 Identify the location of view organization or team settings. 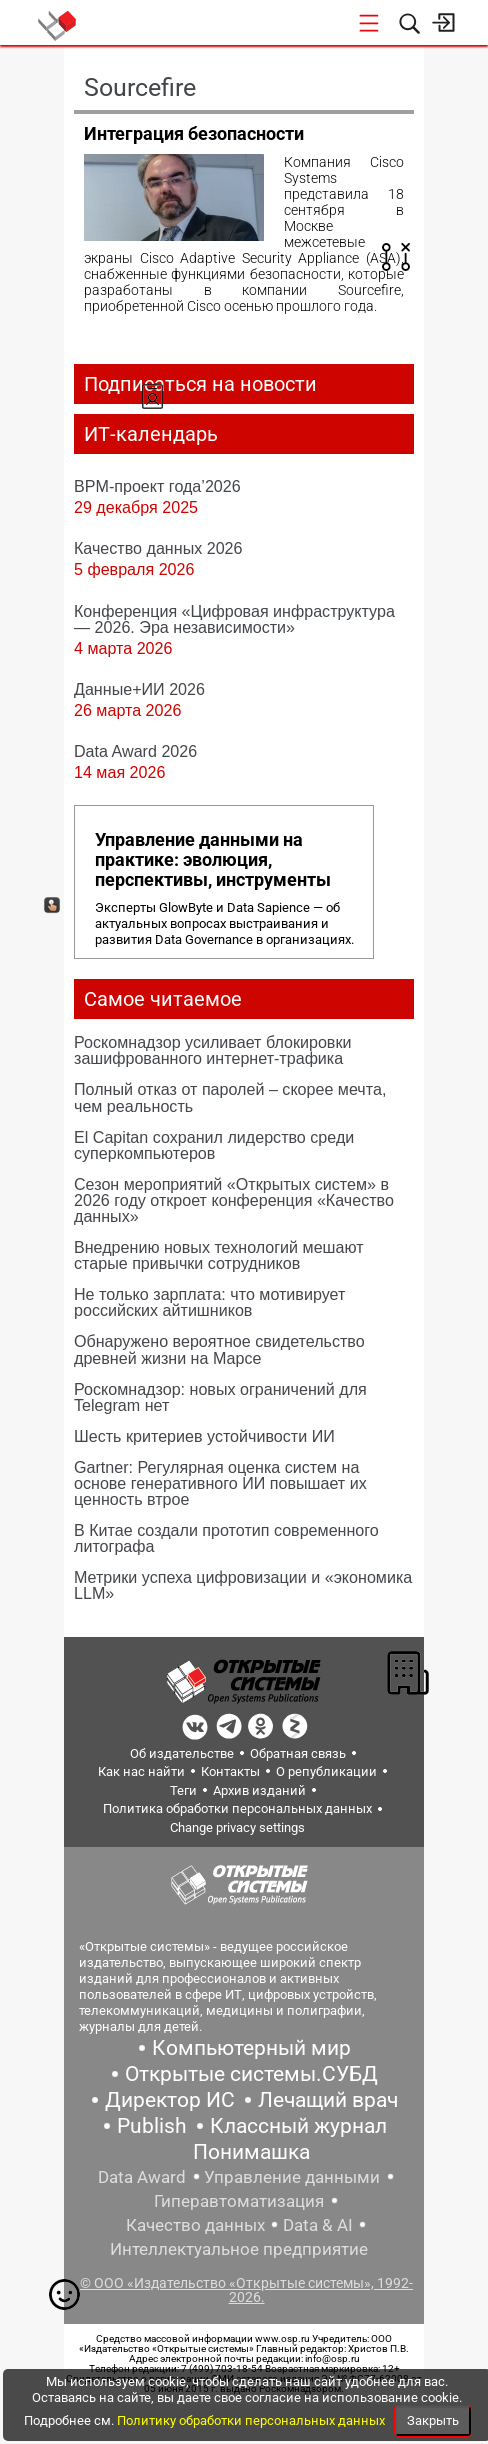
(408, 1674).